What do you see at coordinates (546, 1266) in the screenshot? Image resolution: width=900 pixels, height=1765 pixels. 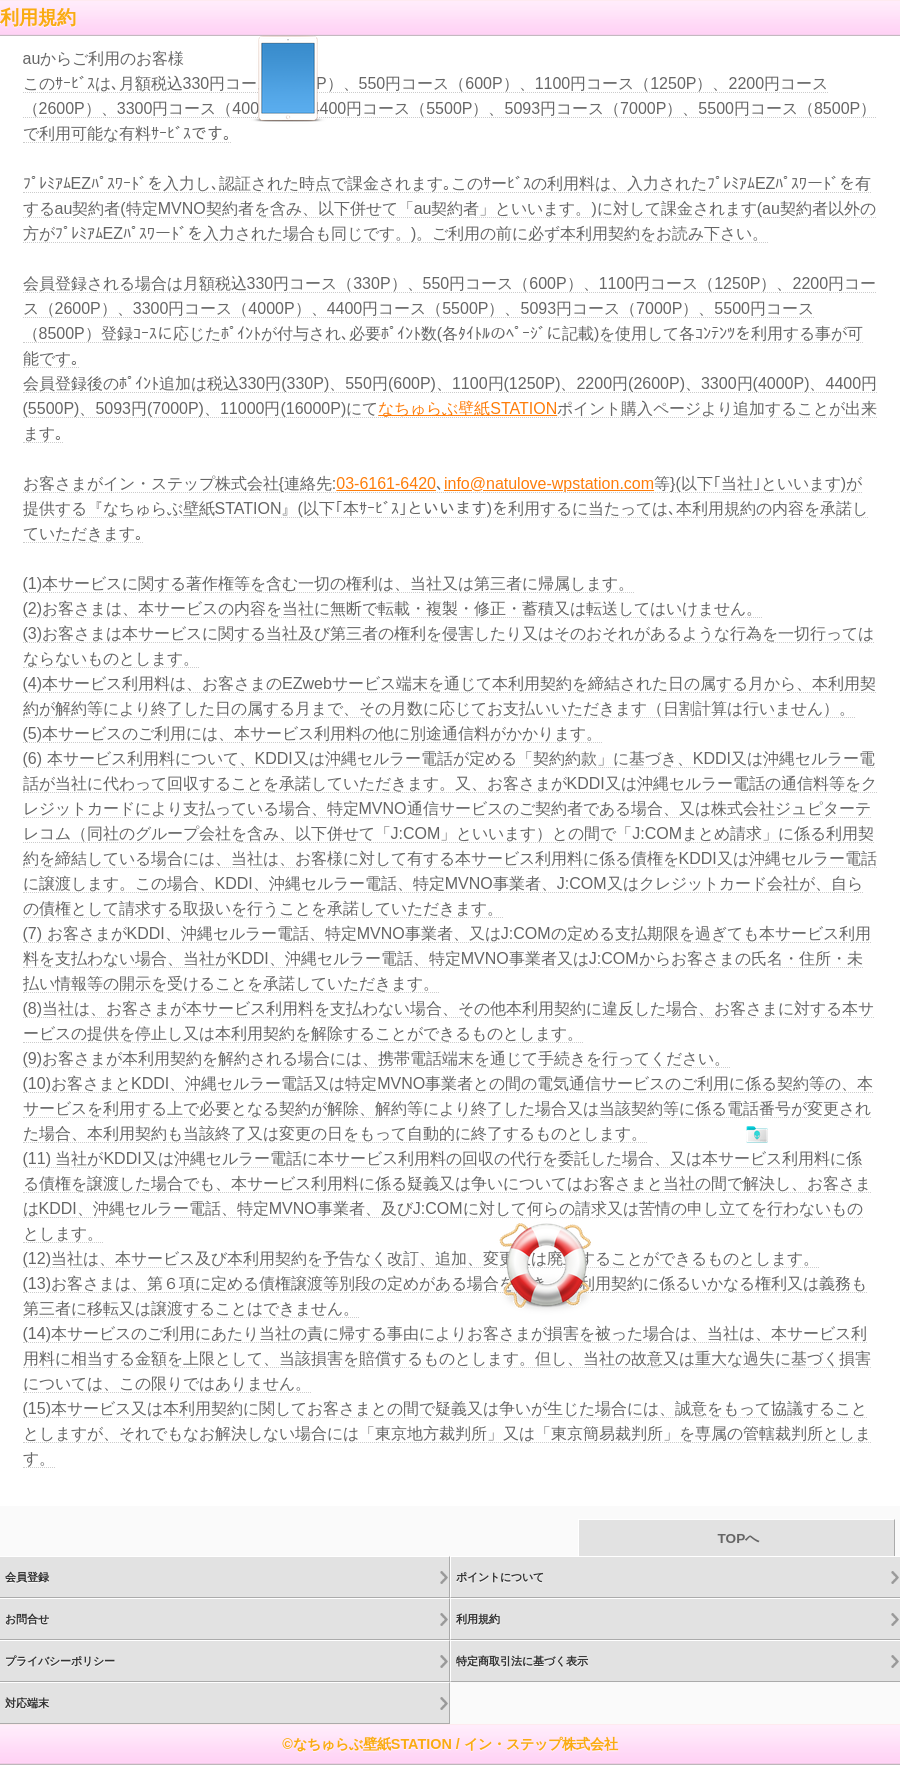 I see `access help documentation or support` at bounding box center [546, 1266].